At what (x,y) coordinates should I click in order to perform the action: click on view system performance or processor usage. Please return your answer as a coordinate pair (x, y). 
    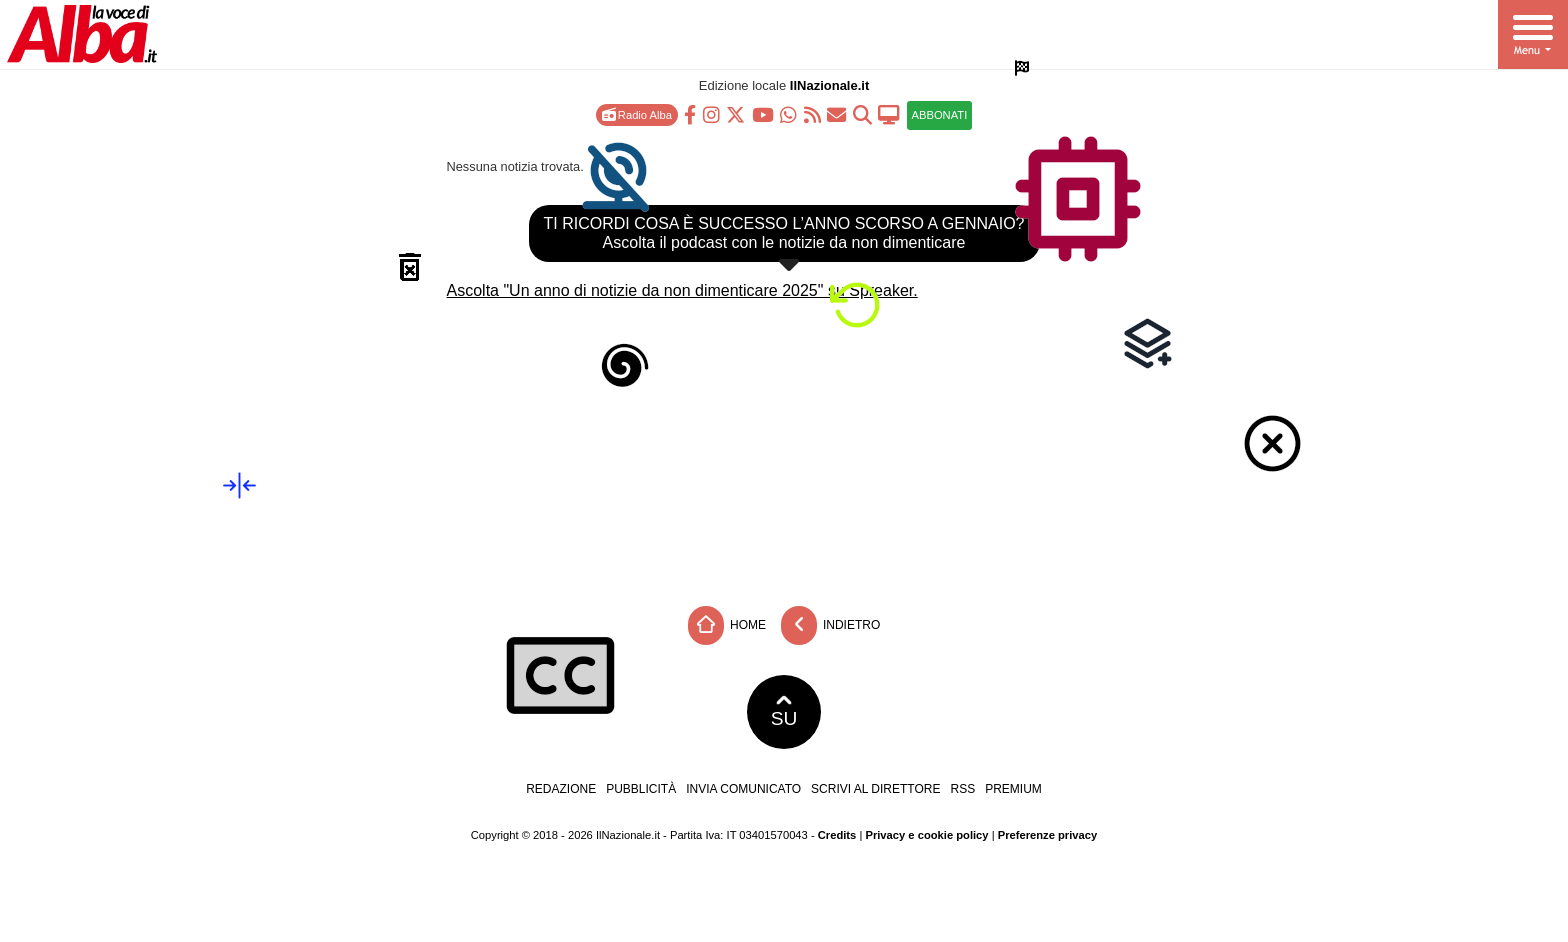
    Looking at the image, I should click on (1078, 199).